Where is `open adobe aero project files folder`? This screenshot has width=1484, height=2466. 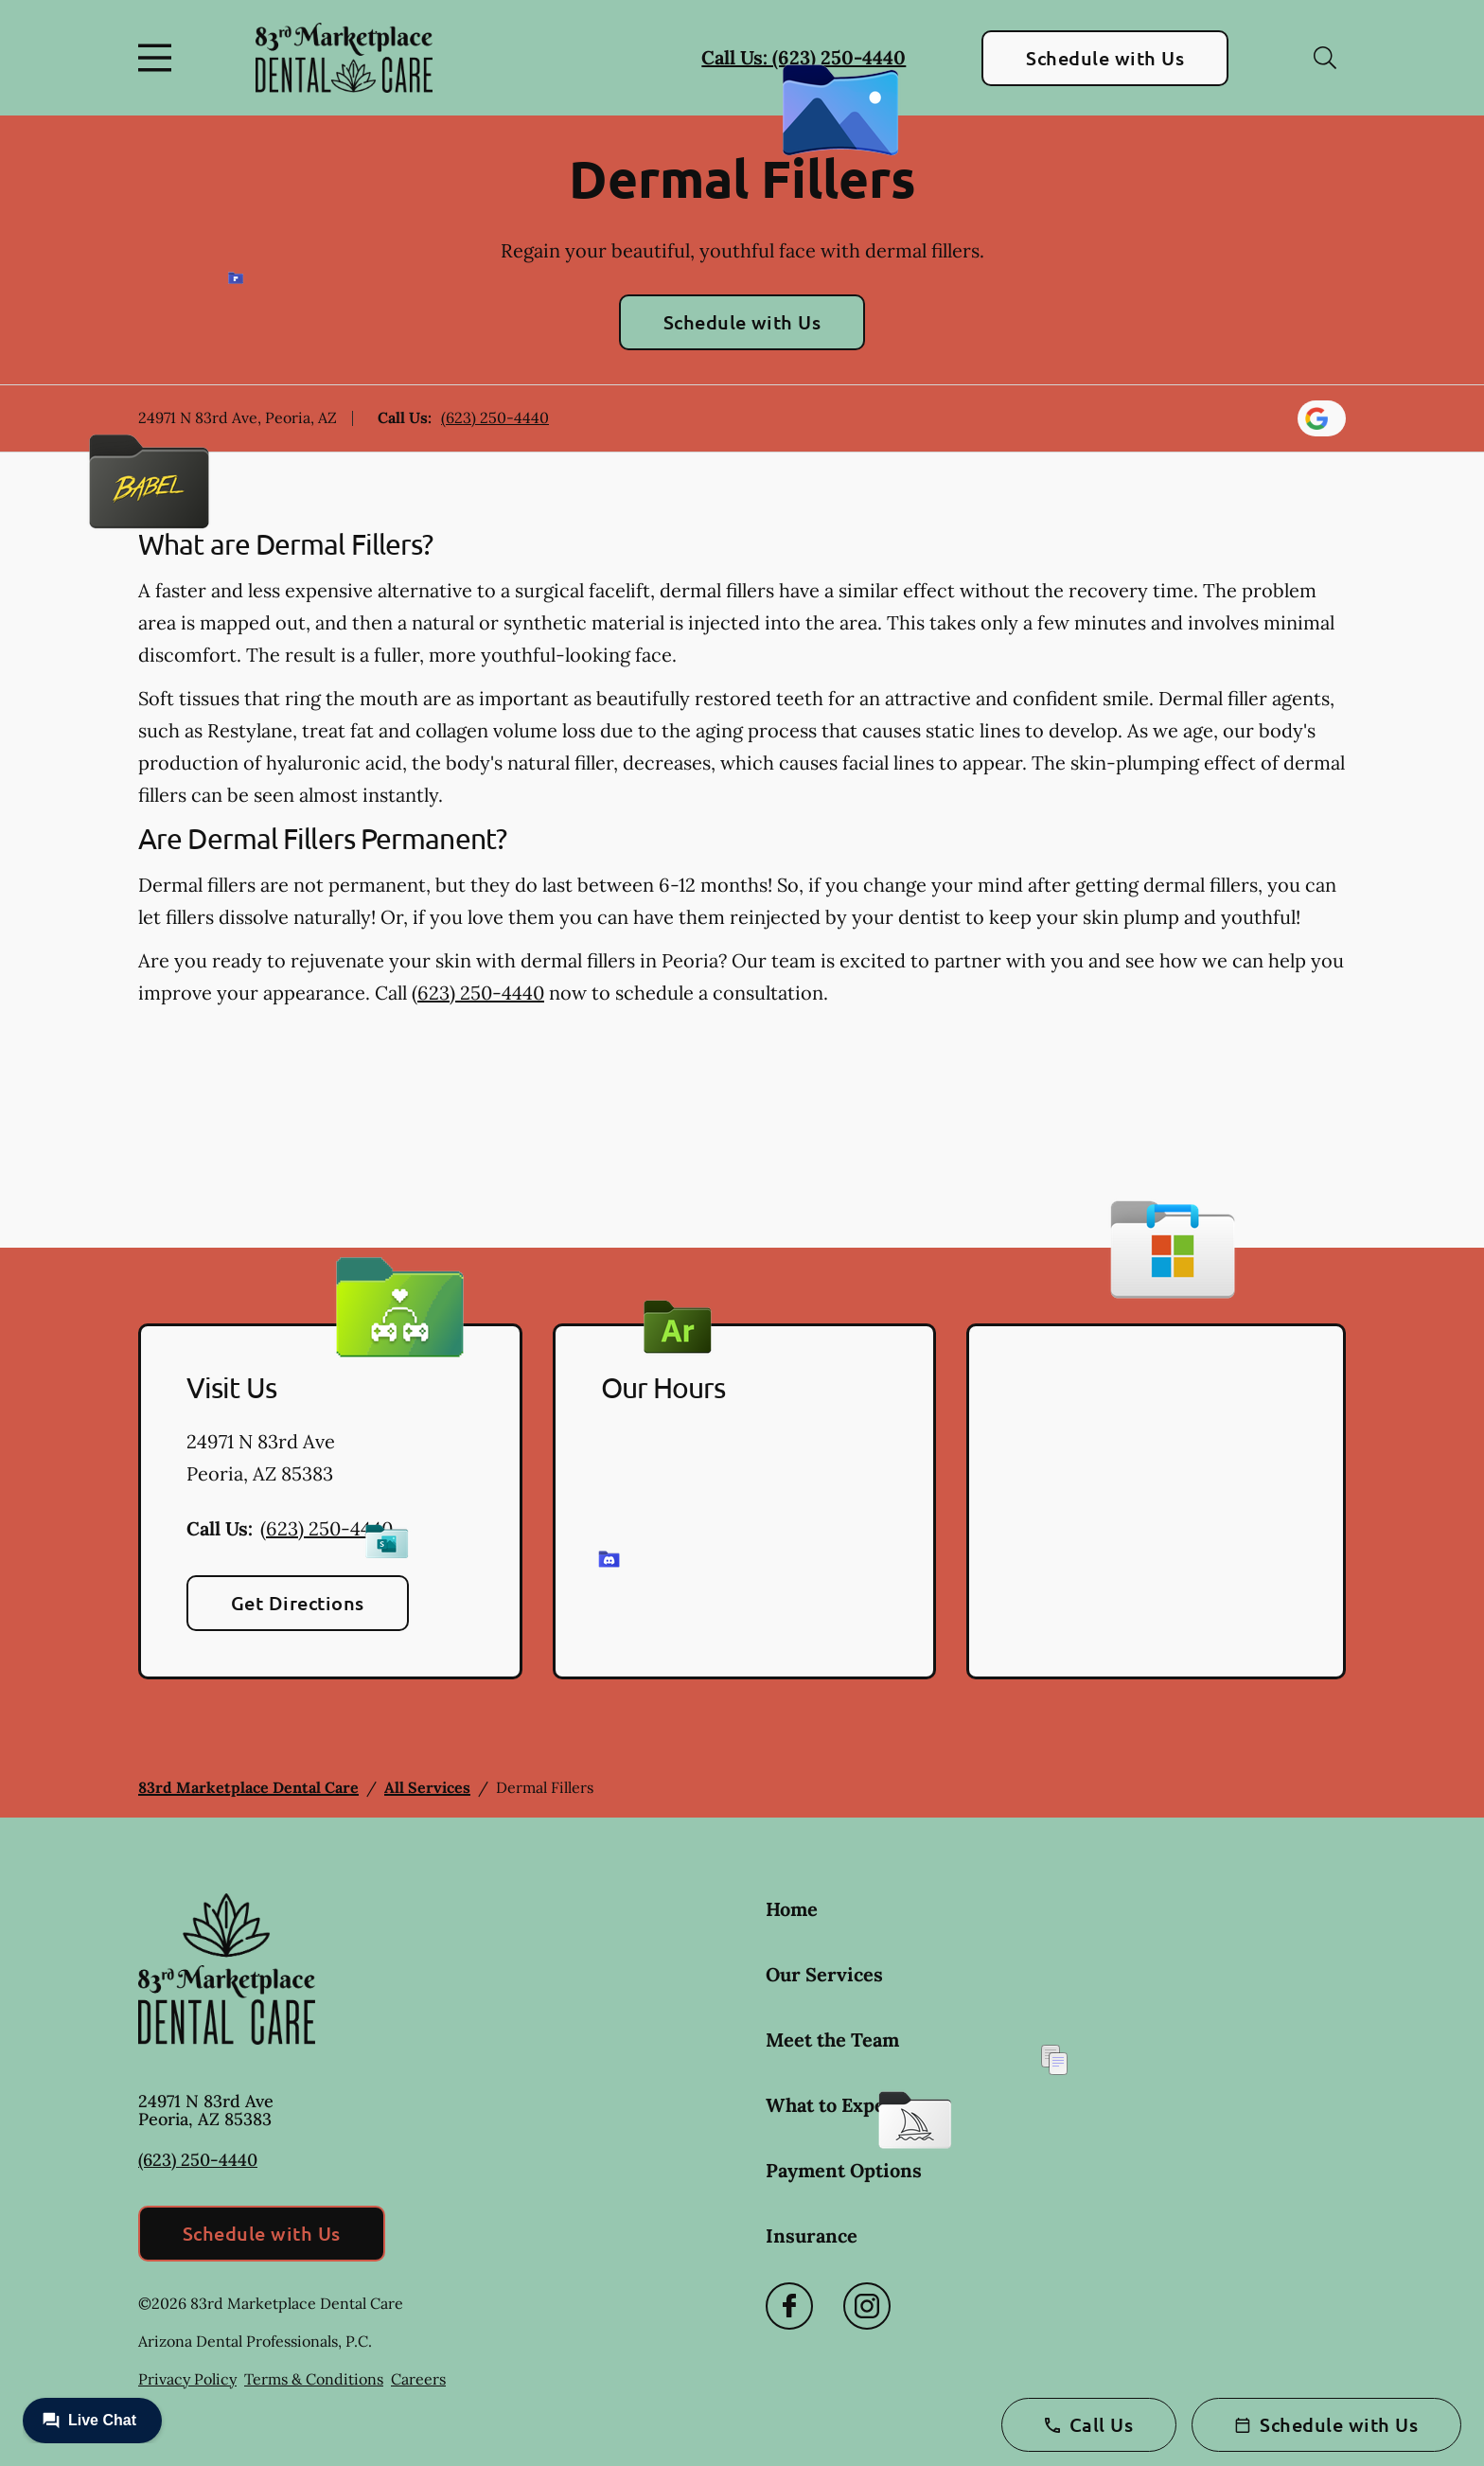
open adobe aero project files folder is located at coordinates (677, 1328).